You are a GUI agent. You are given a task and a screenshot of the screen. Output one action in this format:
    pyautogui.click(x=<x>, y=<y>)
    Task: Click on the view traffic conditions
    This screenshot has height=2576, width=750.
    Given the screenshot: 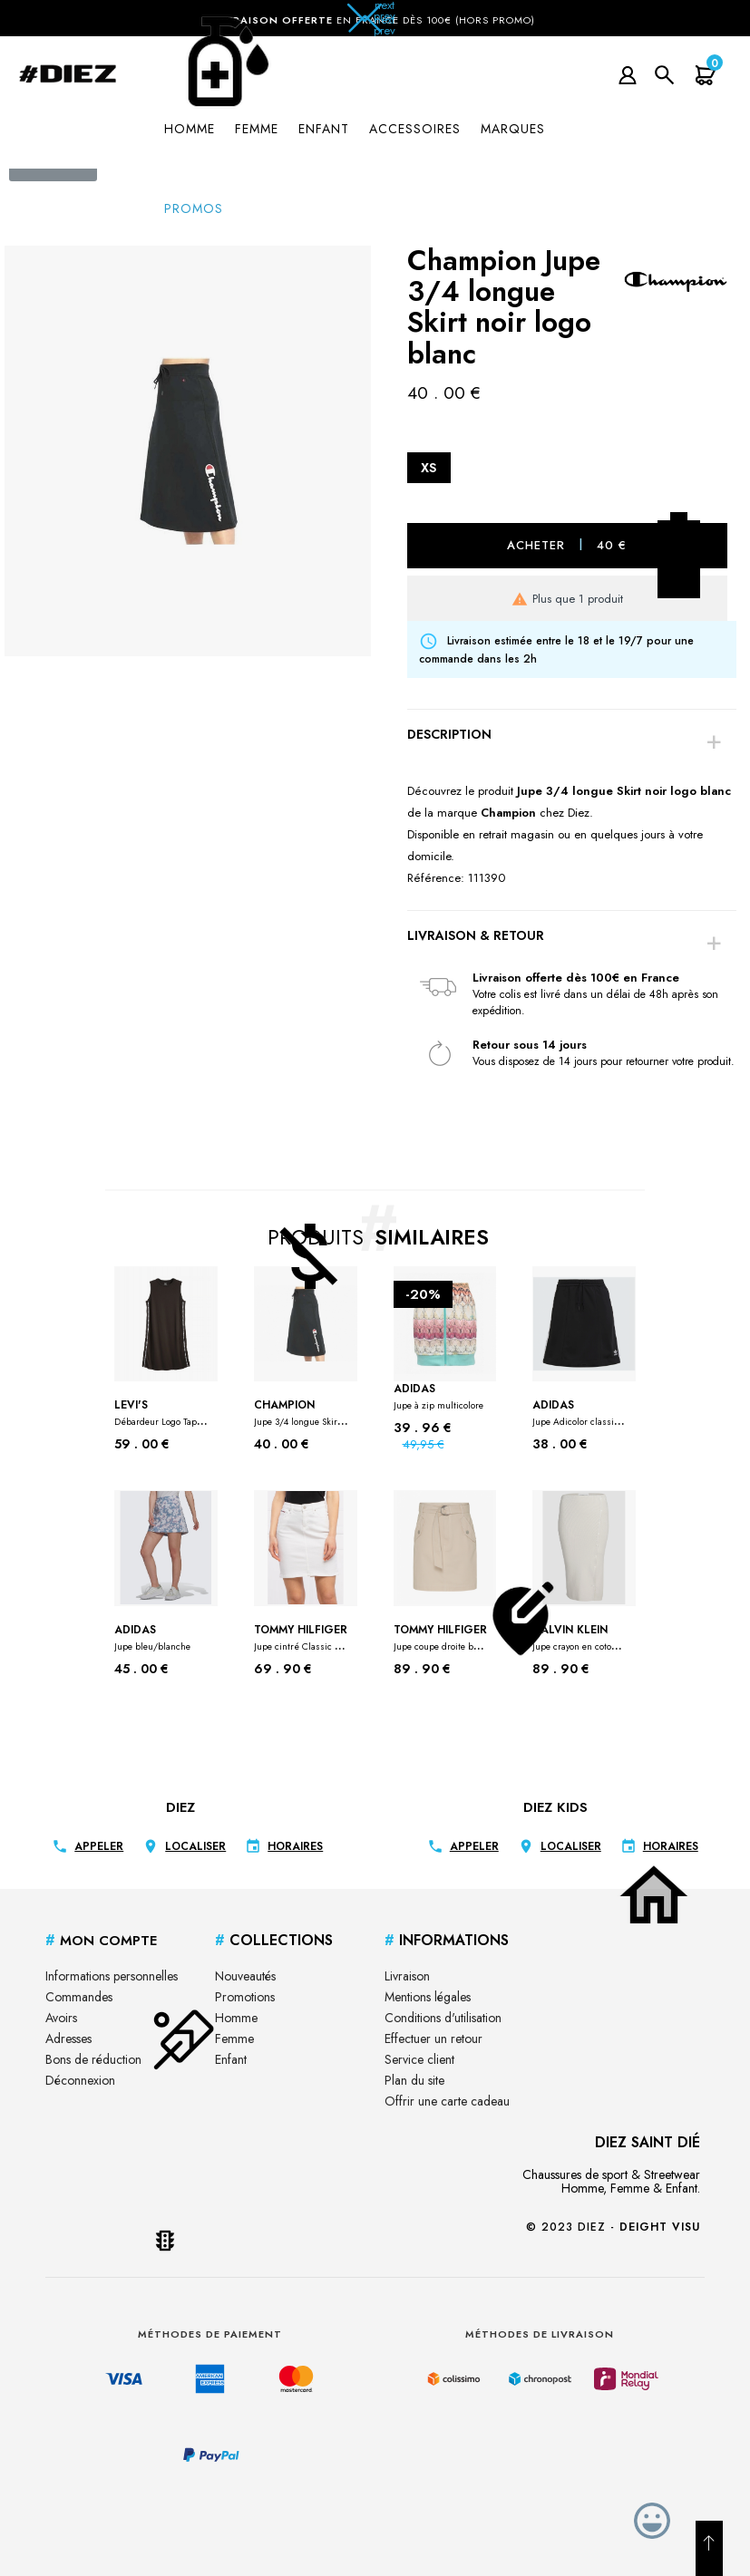 What is the action you would take?
    pyautogui.click(x=165, y=2241)
    